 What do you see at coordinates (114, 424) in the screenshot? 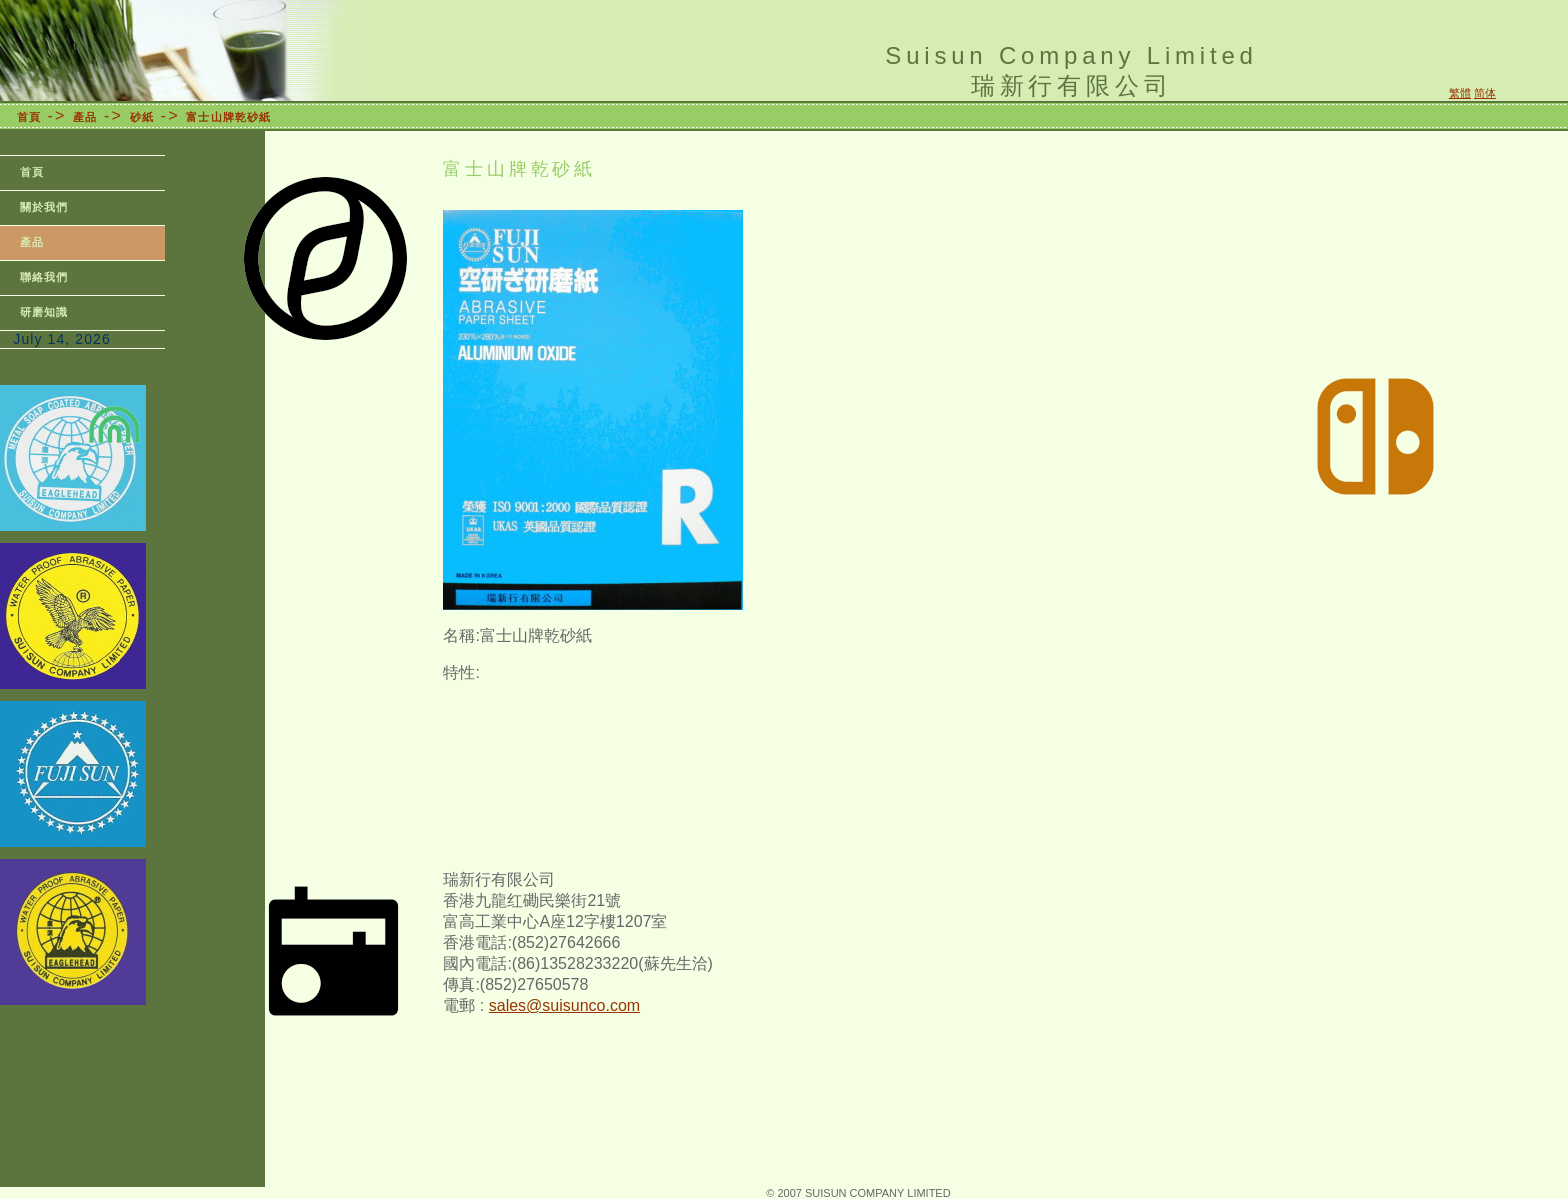
I see `view weather conditions` at bounding box center [114, 424].